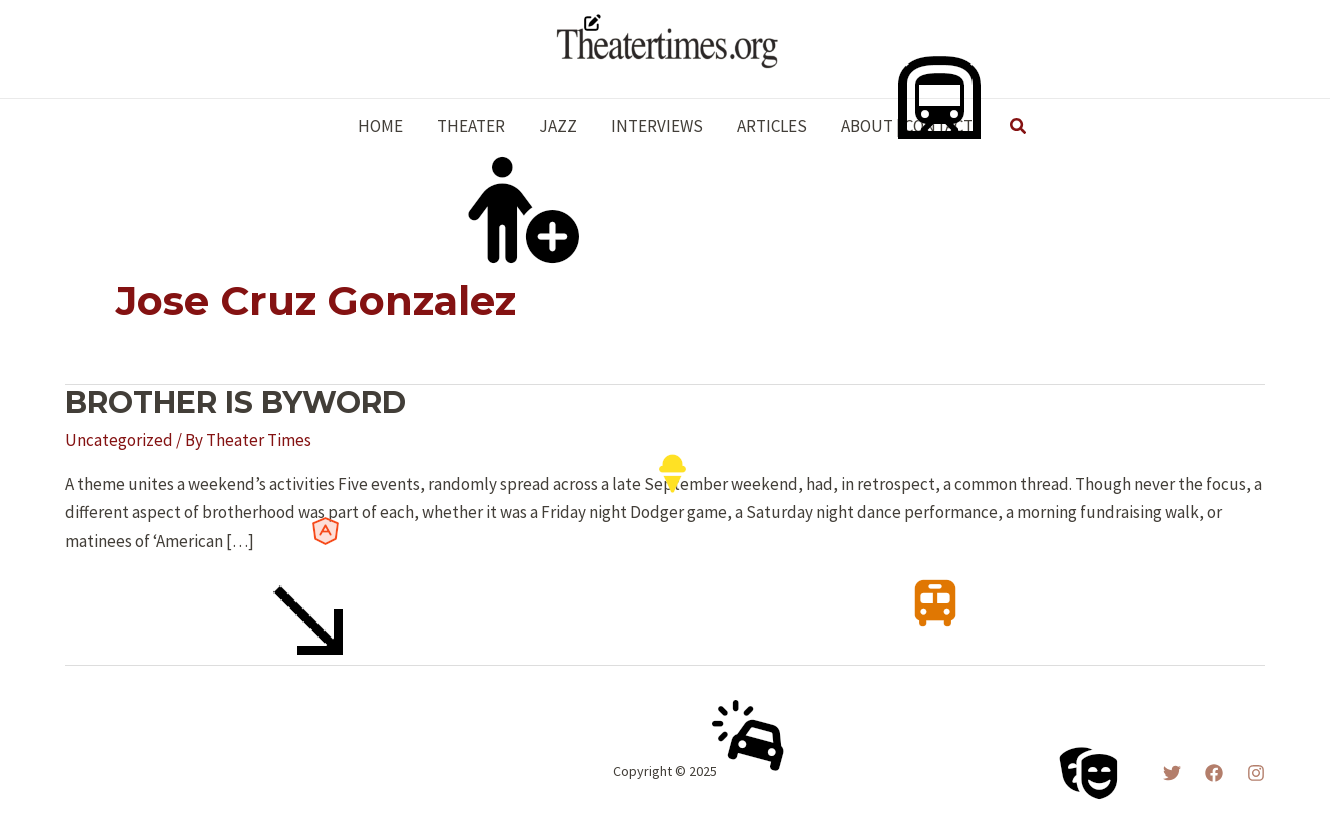 The image size is (1330, 834). Describe the element at coordinates (672, 472) in the screenshot. I see `browse dessert or ice cream options` at that location.